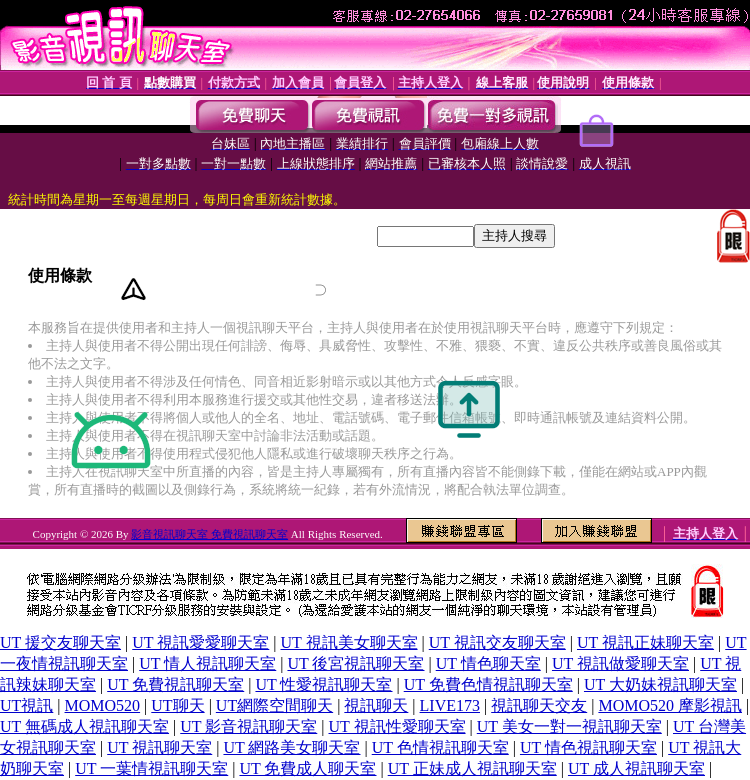 The height and width of the screenshot is (780, 750). Describe the element at coordinates (469, 407) in the screenshot. I see `upload file to display or screen` at that location.